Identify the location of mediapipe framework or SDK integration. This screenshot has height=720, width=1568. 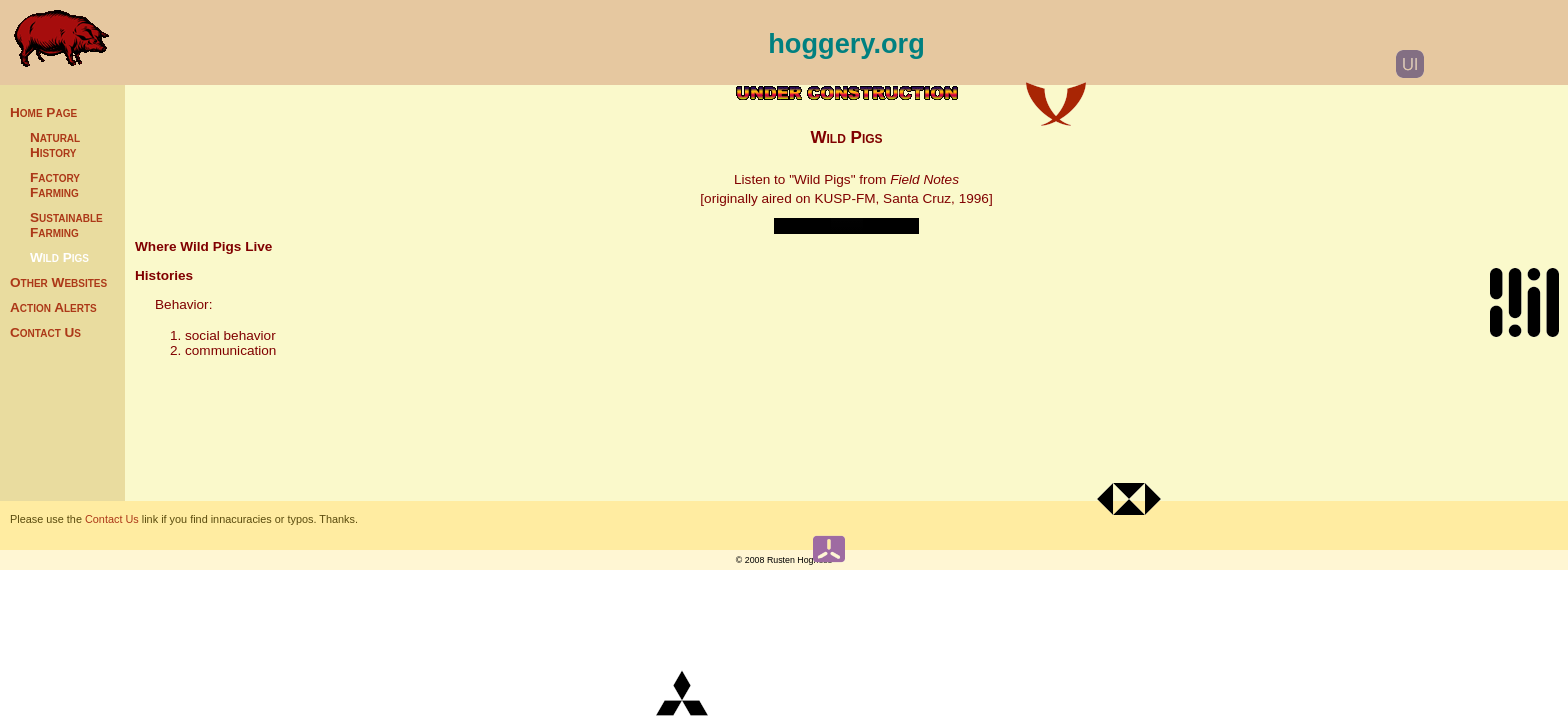
(1524, 302).